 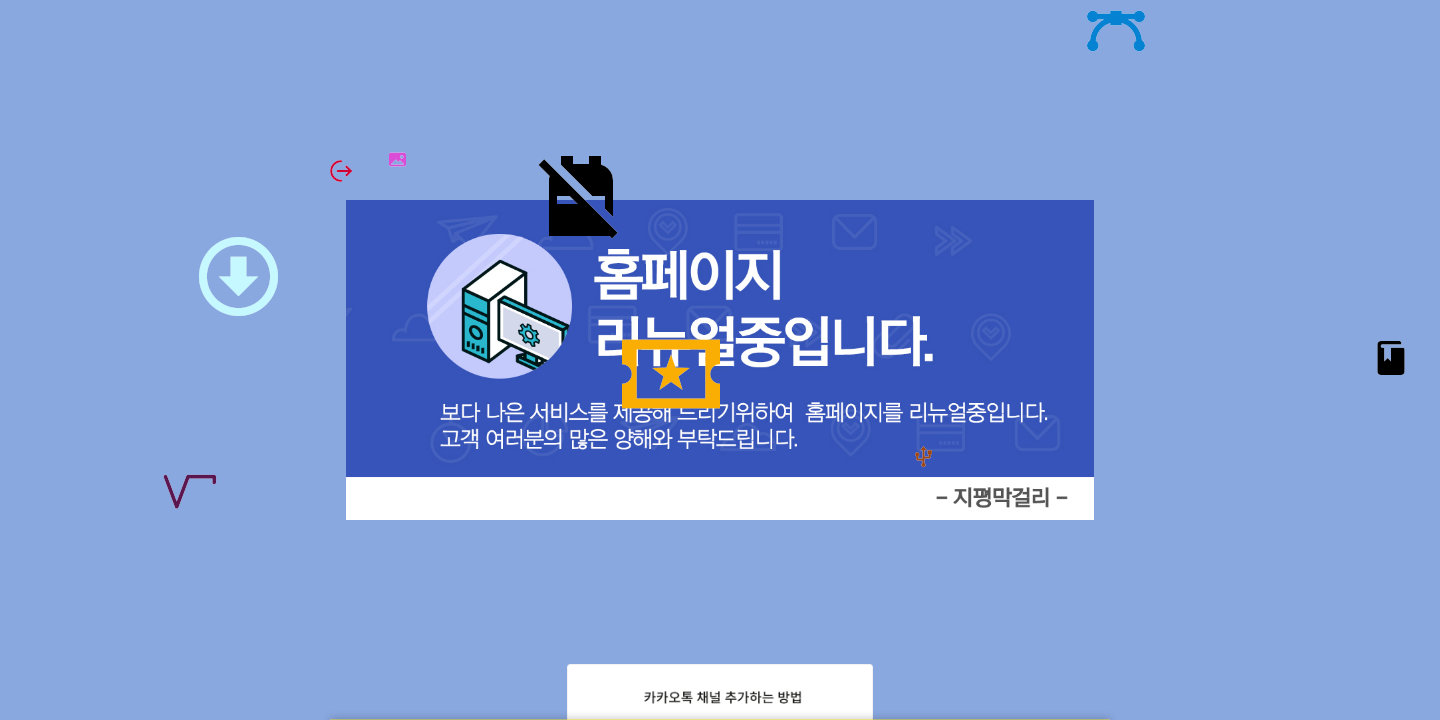 What do you see at coordinates (923, 456) in the screenshot?
I see `indicates USB connection available` at bounding box center [923, 456].